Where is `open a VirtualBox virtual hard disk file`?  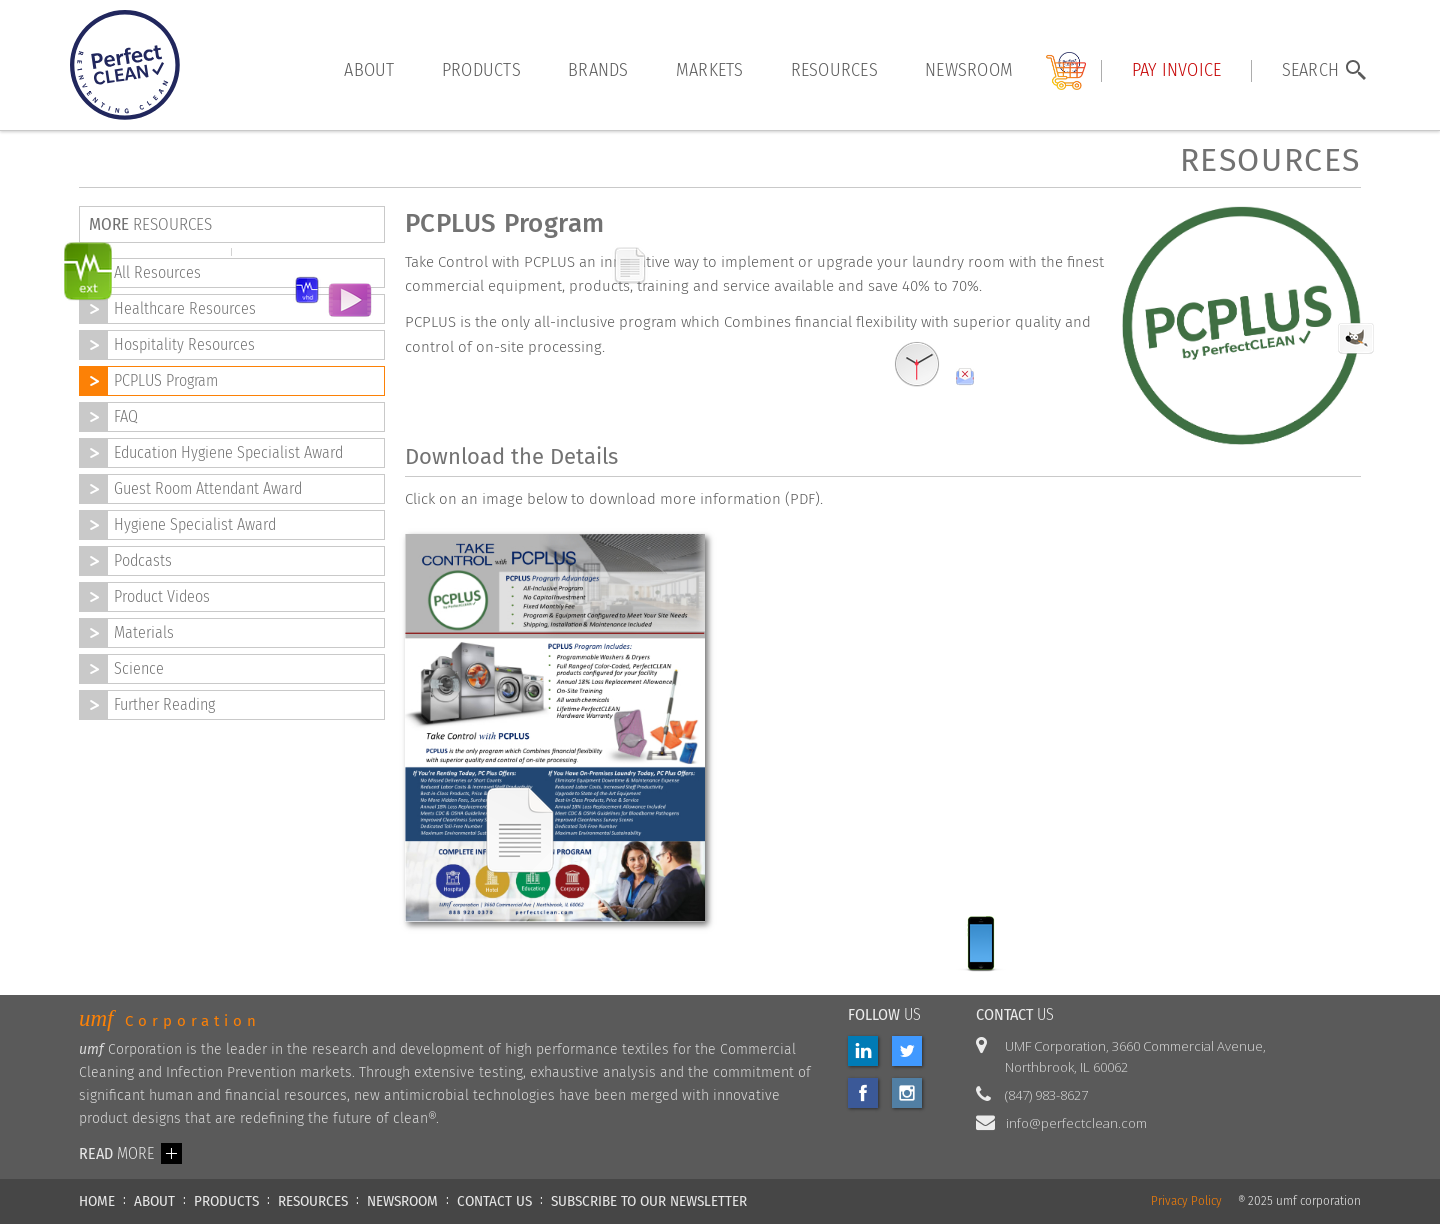 open a VirtualBox virtual hard disk file is located at coordinates (307, 290).